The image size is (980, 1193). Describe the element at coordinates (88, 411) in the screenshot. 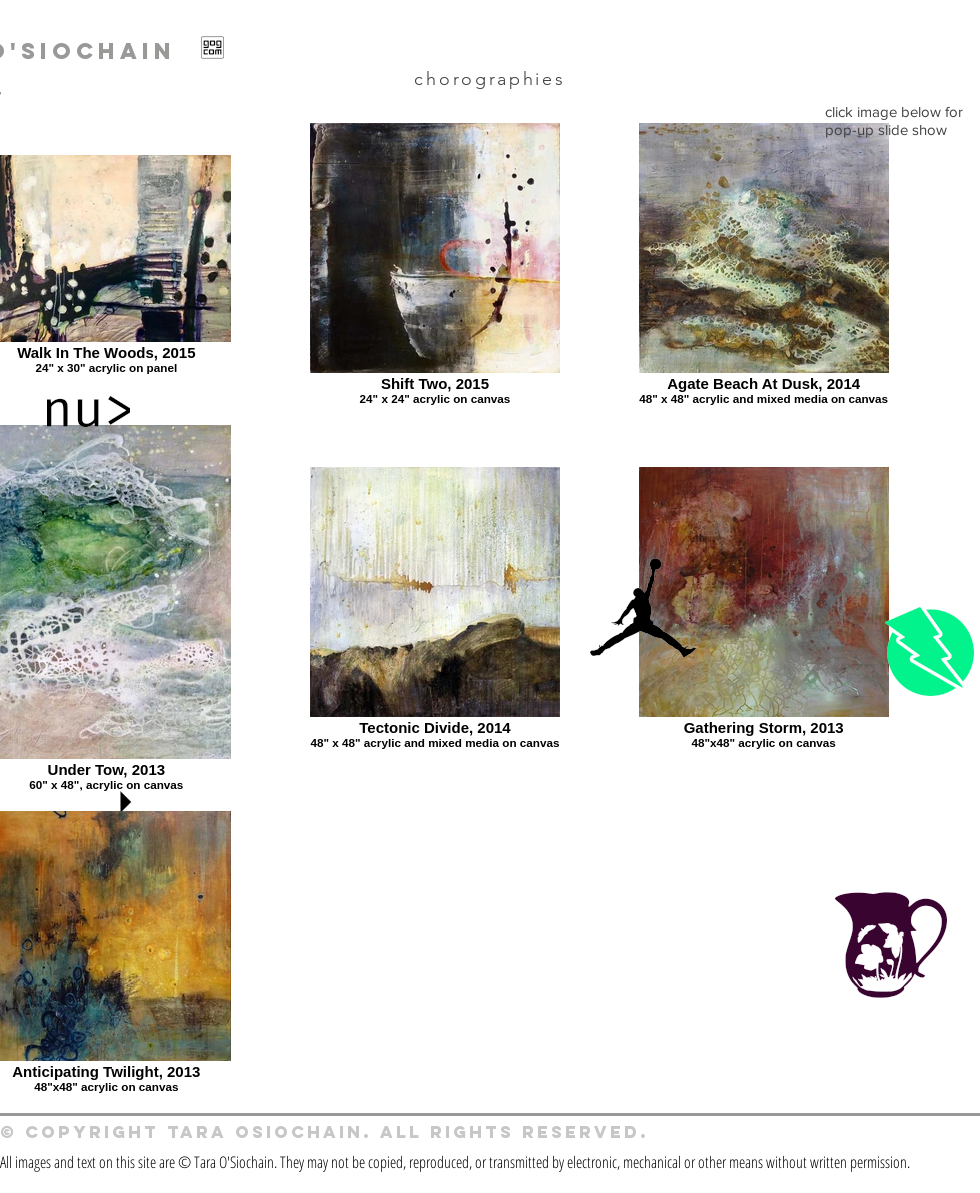

I see `nushell application logo` at that location.